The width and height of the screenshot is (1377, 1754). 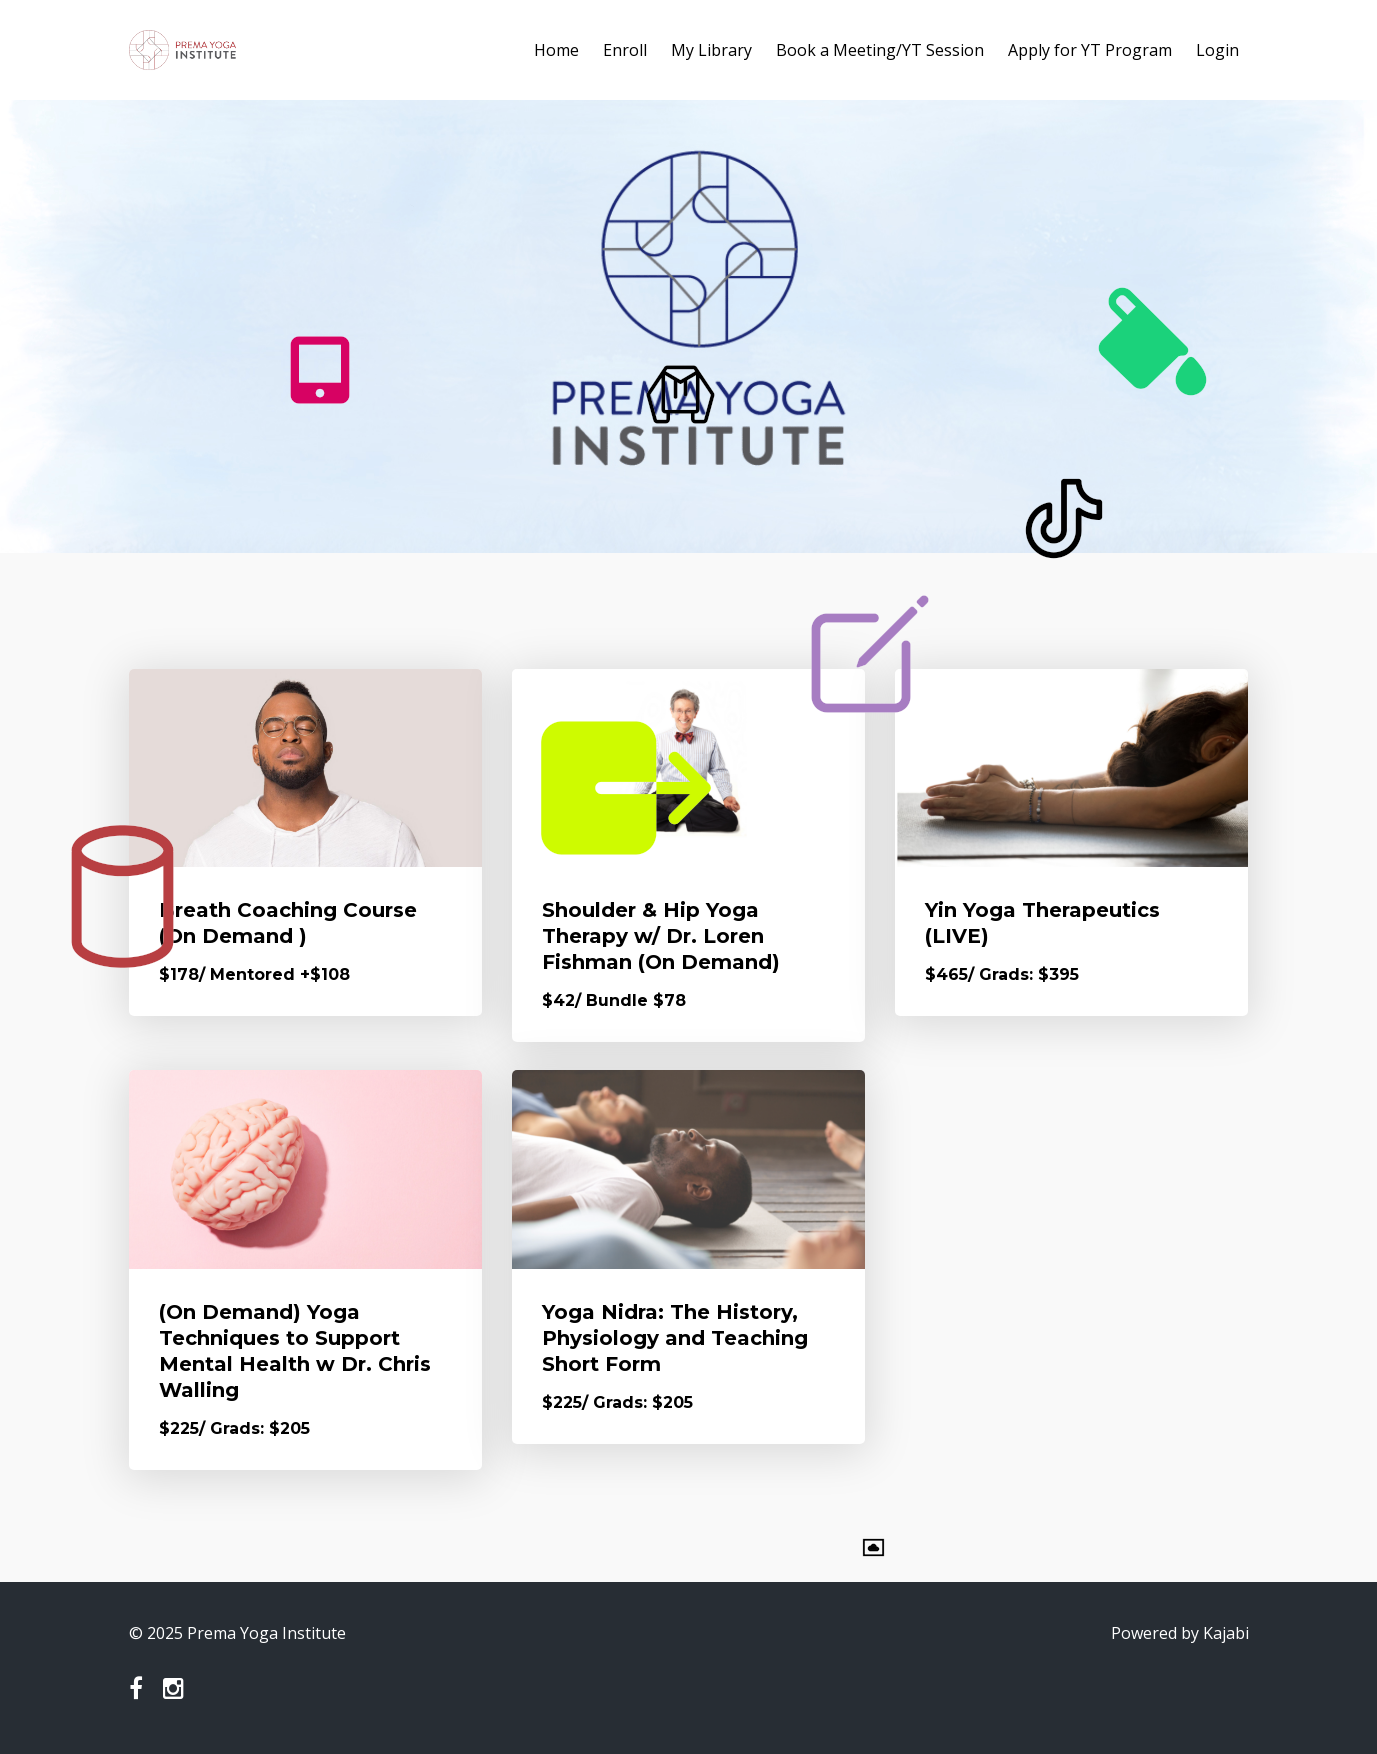 What do you see at coordinates (320, 370) in the screenshot?
I see `indicates tablet device compatibility` at bounding box center [320, 370].